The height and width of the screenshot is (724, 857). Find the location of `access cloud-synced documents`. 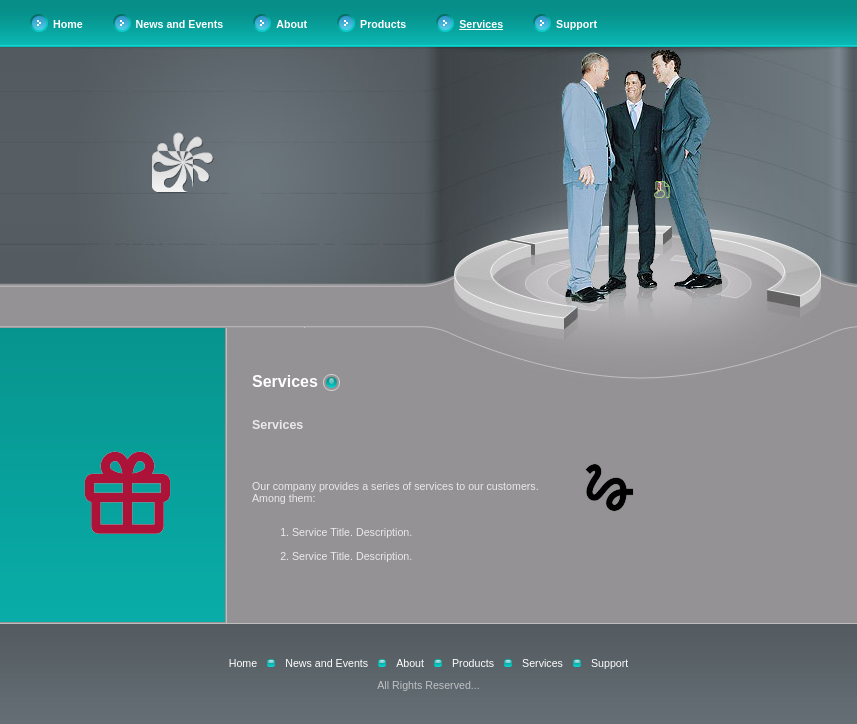

access cloud-synced documents is located at coordinates (662, 189).